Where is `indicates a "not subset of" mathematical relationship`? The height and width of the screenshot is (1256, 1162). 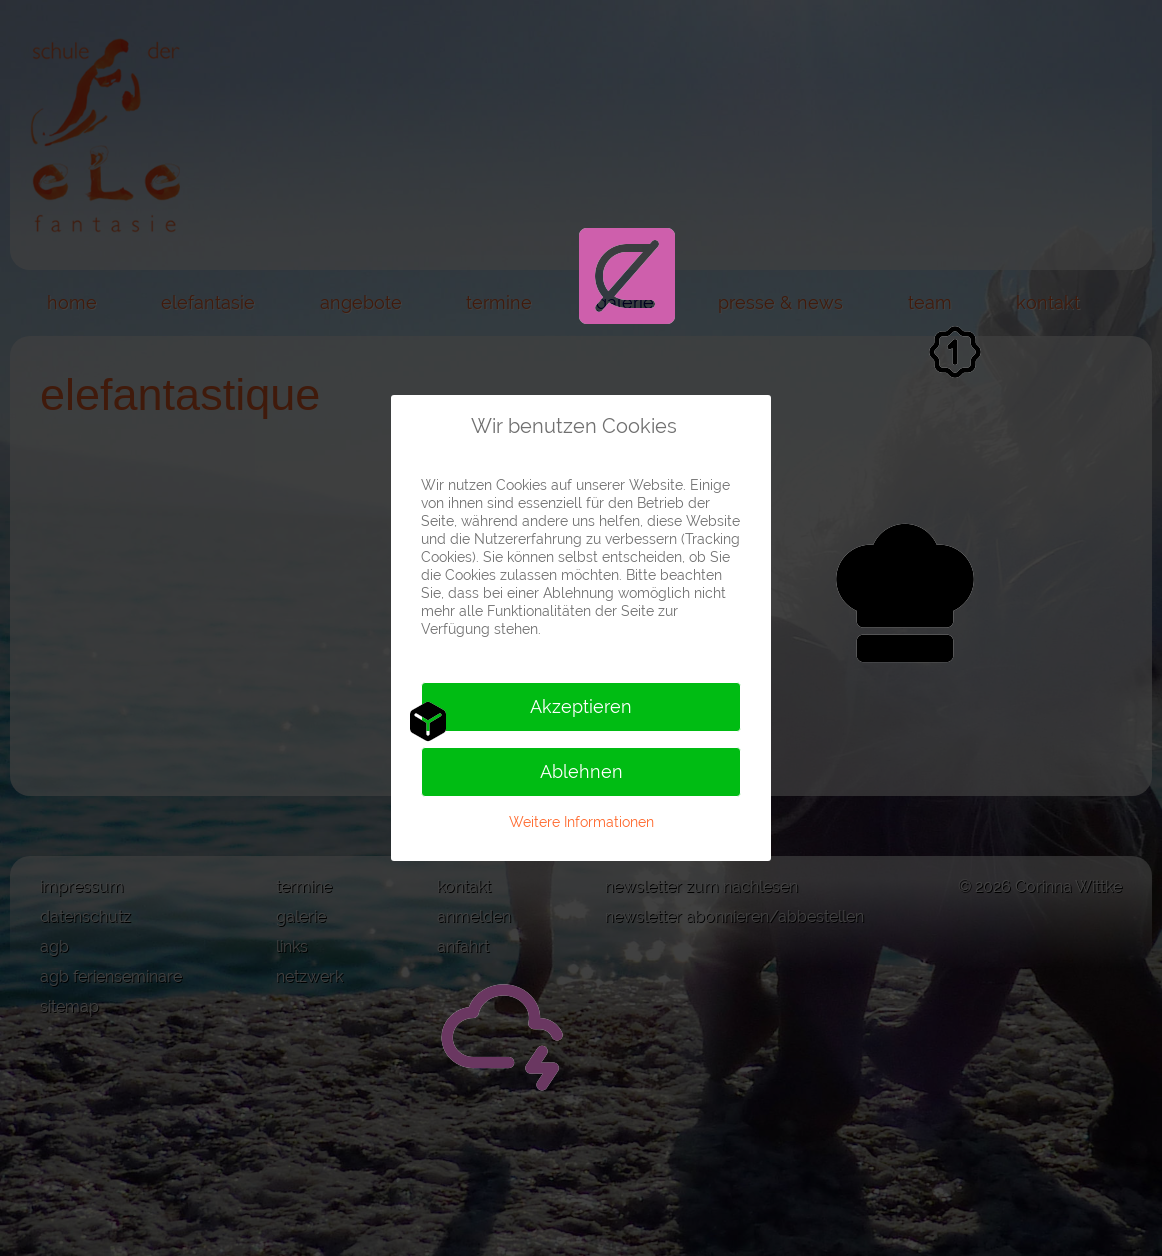
indicates a "not subset of" mathematical relationship is located at coordinates (627, 276).